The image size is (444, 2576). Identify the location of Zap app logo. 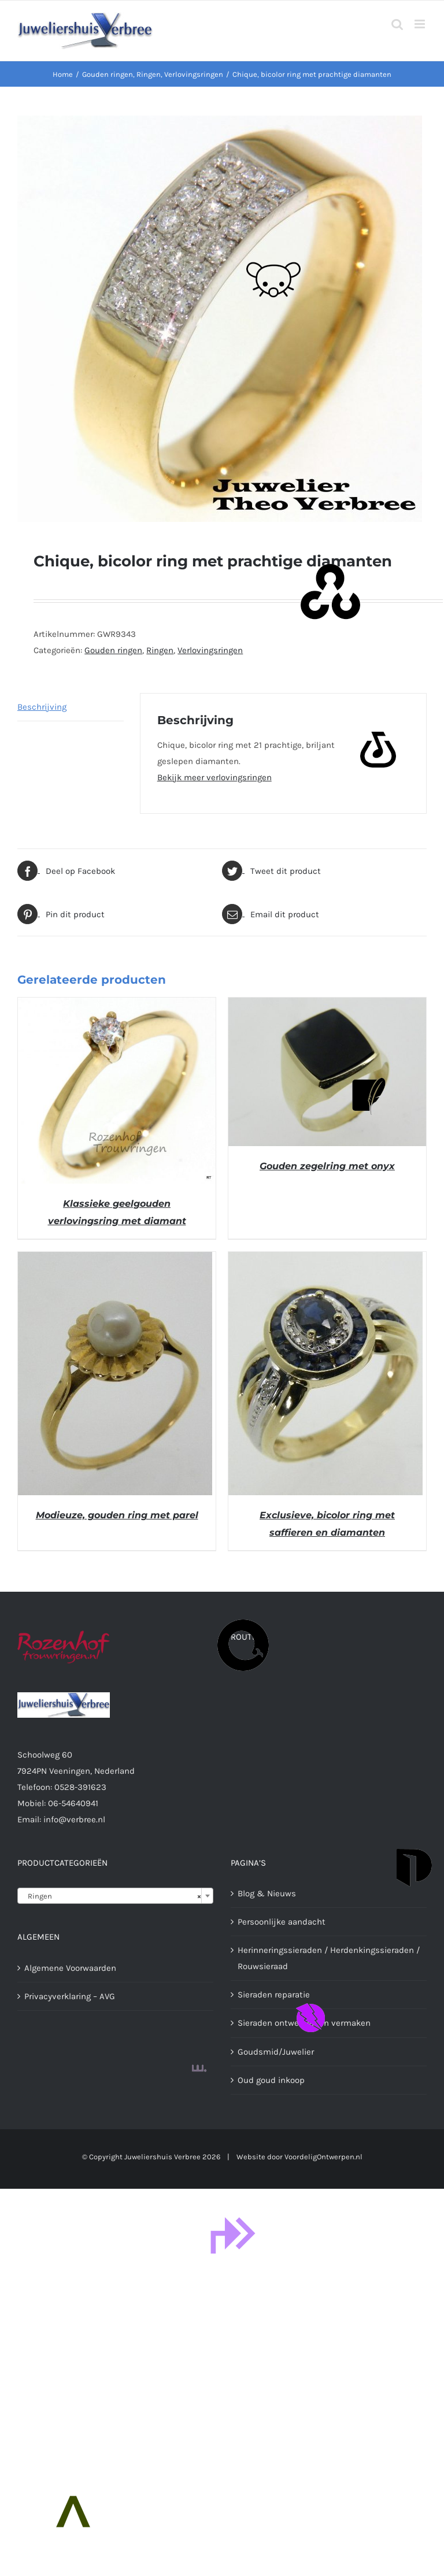
(310, 2018).